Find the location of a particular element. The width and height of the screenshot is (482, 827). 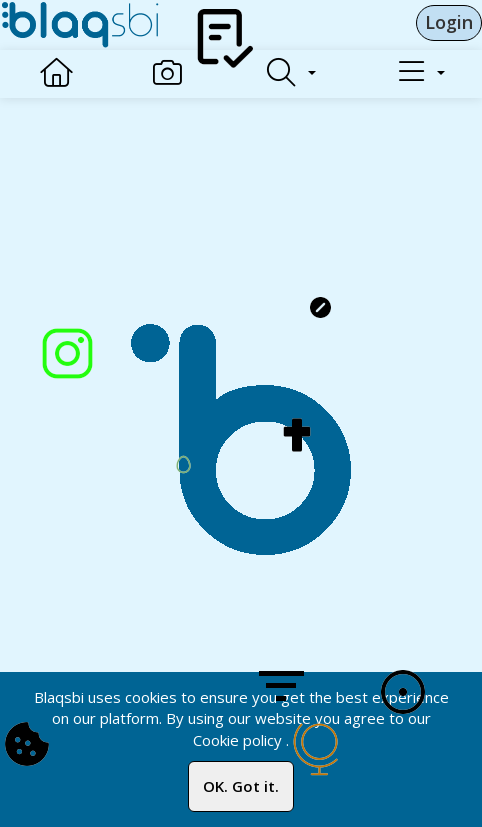

manage cookie preferences is located at coordinates (27, 744).